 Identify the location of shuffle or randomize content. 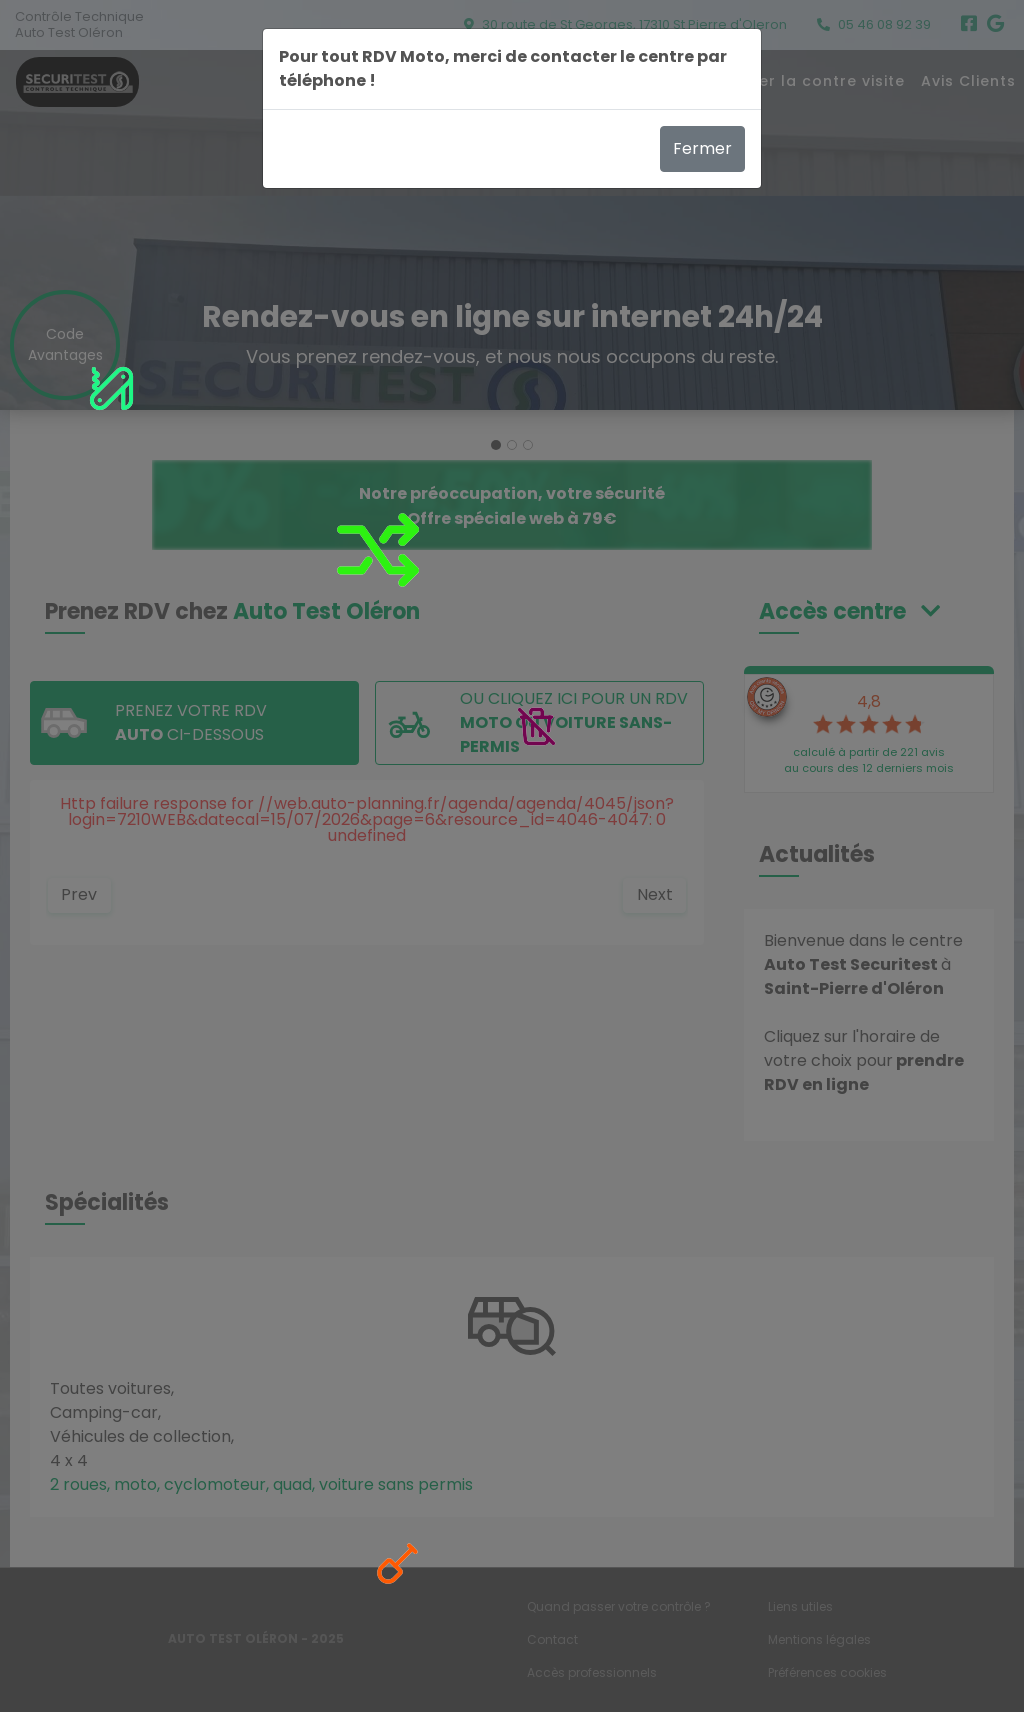
(378, 550).